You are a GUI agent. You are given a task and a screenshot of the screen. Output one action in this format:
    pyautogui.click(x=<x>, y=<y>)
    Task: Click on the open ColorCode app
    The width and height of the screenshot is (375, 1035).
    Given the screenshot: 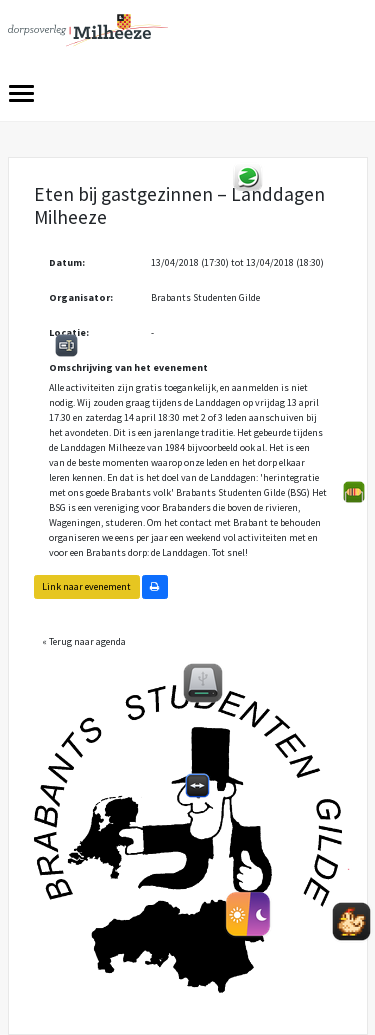 What is the action you would take?
    pyautogui.click(x=354, y=492)
    